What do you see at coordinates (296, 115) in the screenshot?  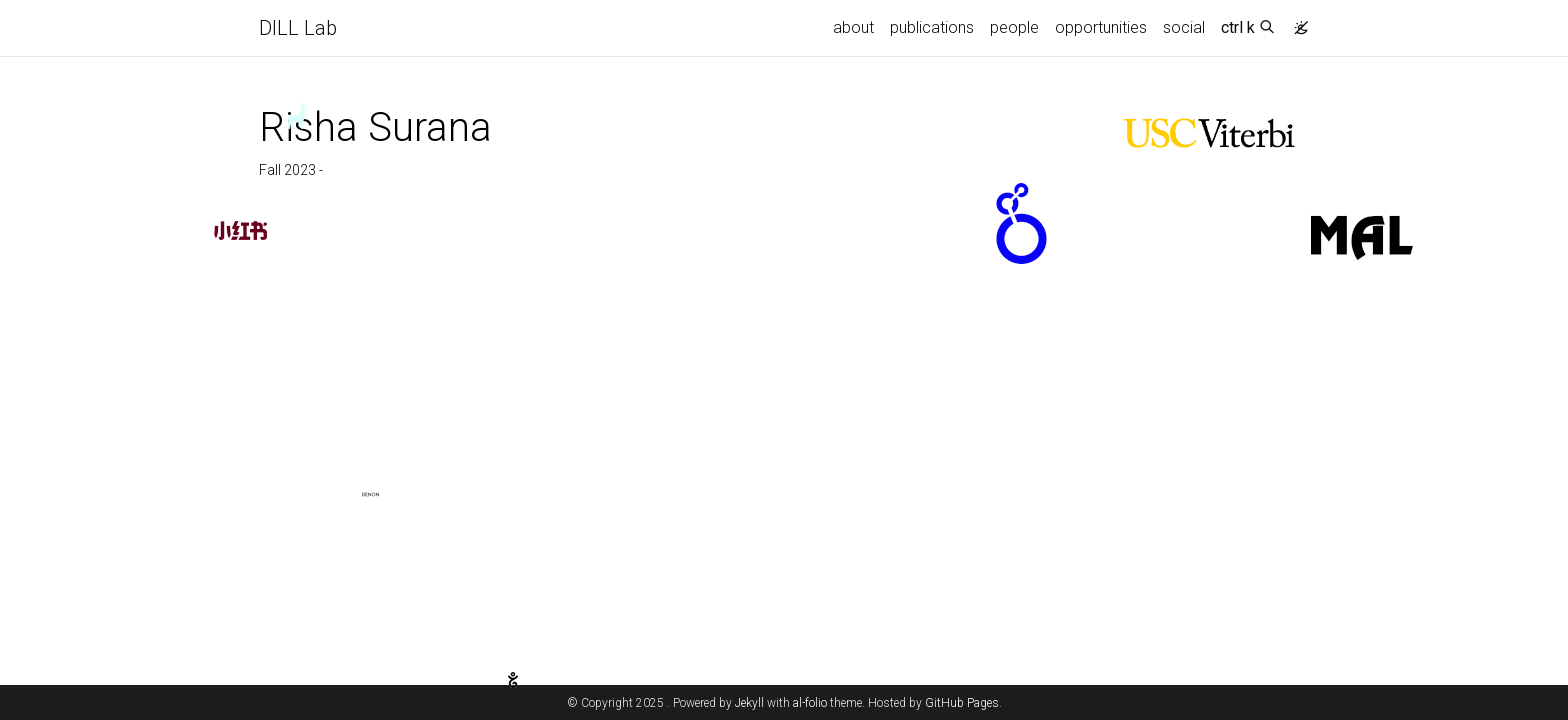 I see `tina cms logo` at bounding box center [296, 115].